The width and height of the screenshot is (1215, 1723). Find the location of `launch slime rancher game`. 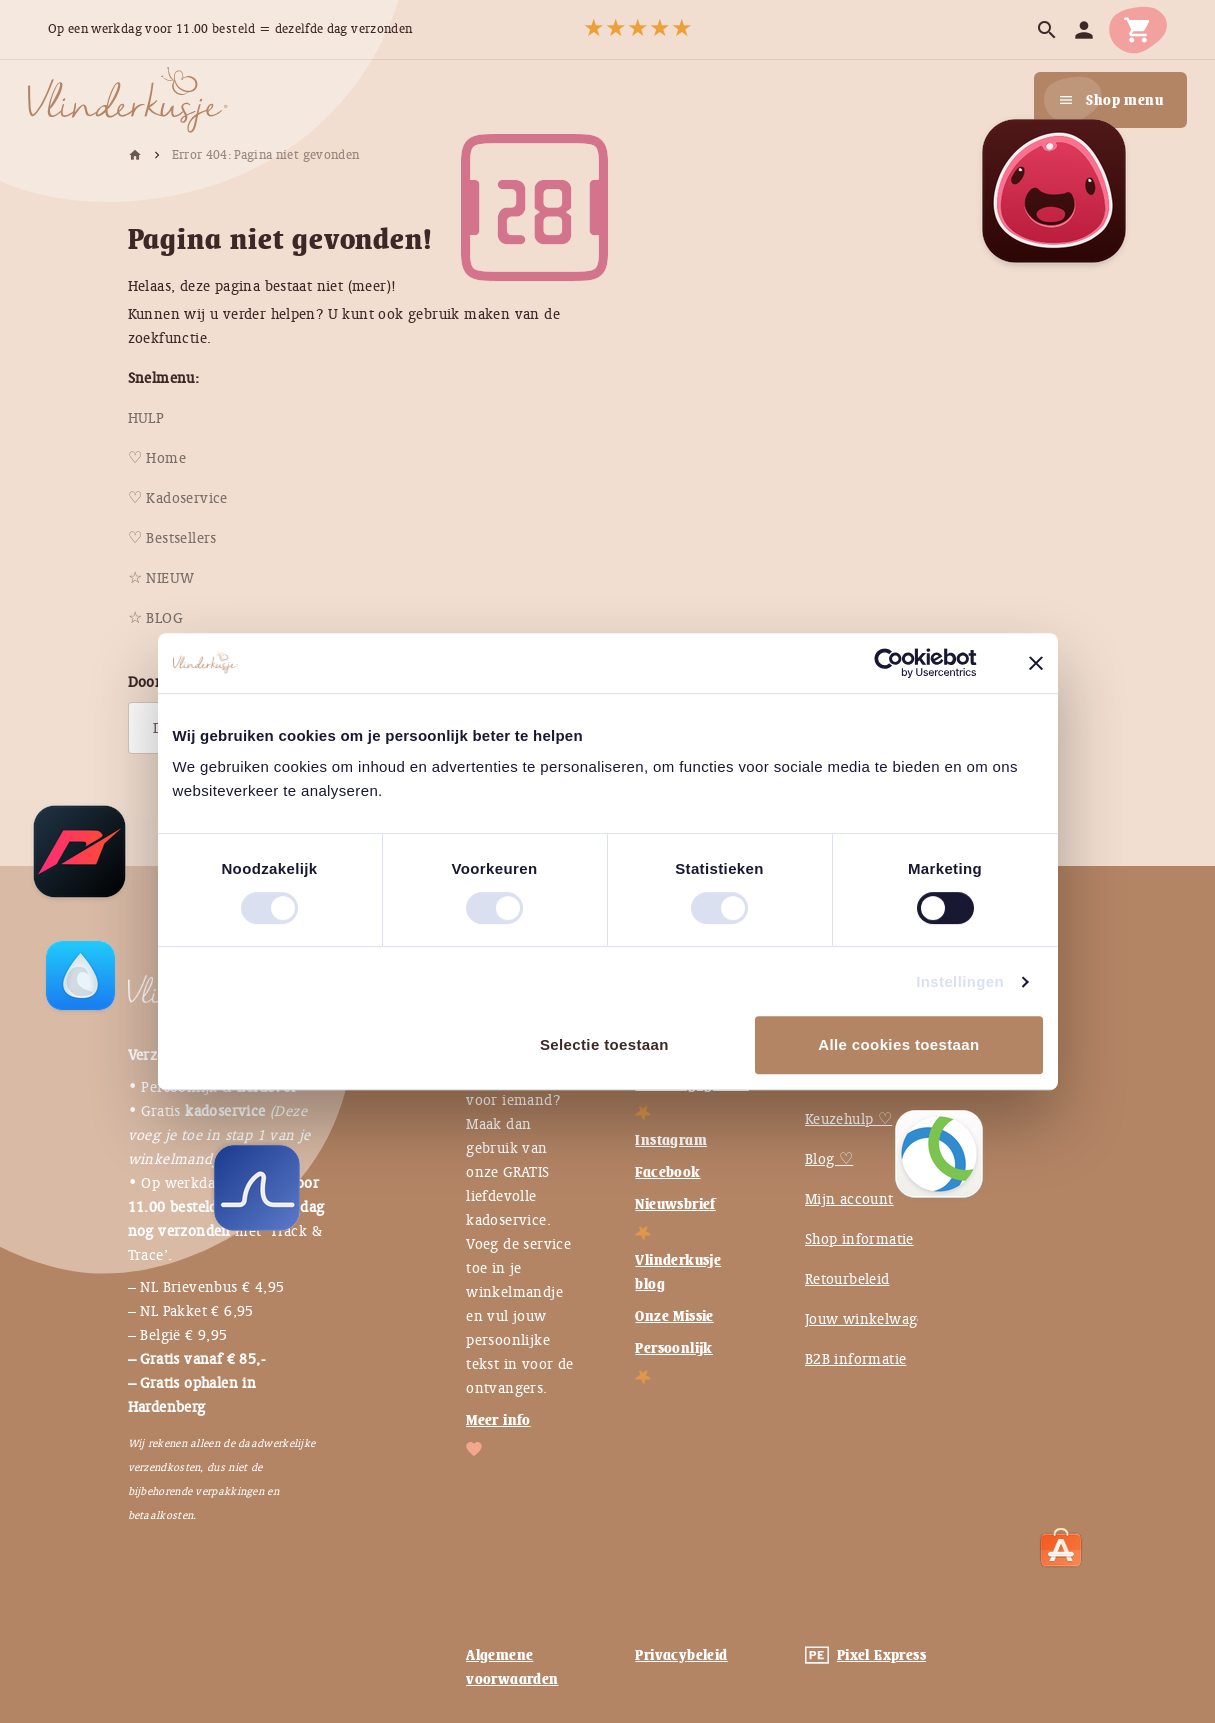

launch slime rancher game is located at coordinates (1054, 191).